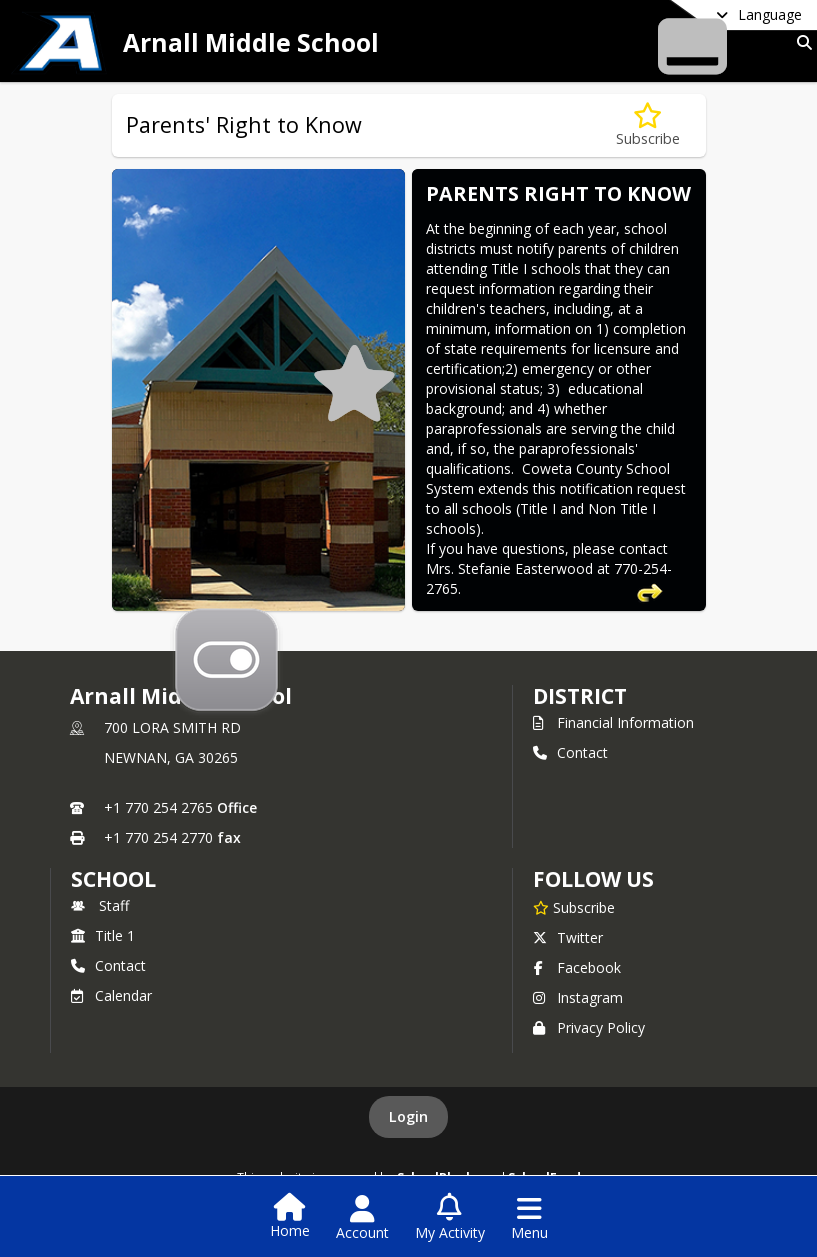 This screenshot has height=1257, width=817. Describe the element at coordinates (650, 592) in the screenshot. I see `redo last undone action` at that location.